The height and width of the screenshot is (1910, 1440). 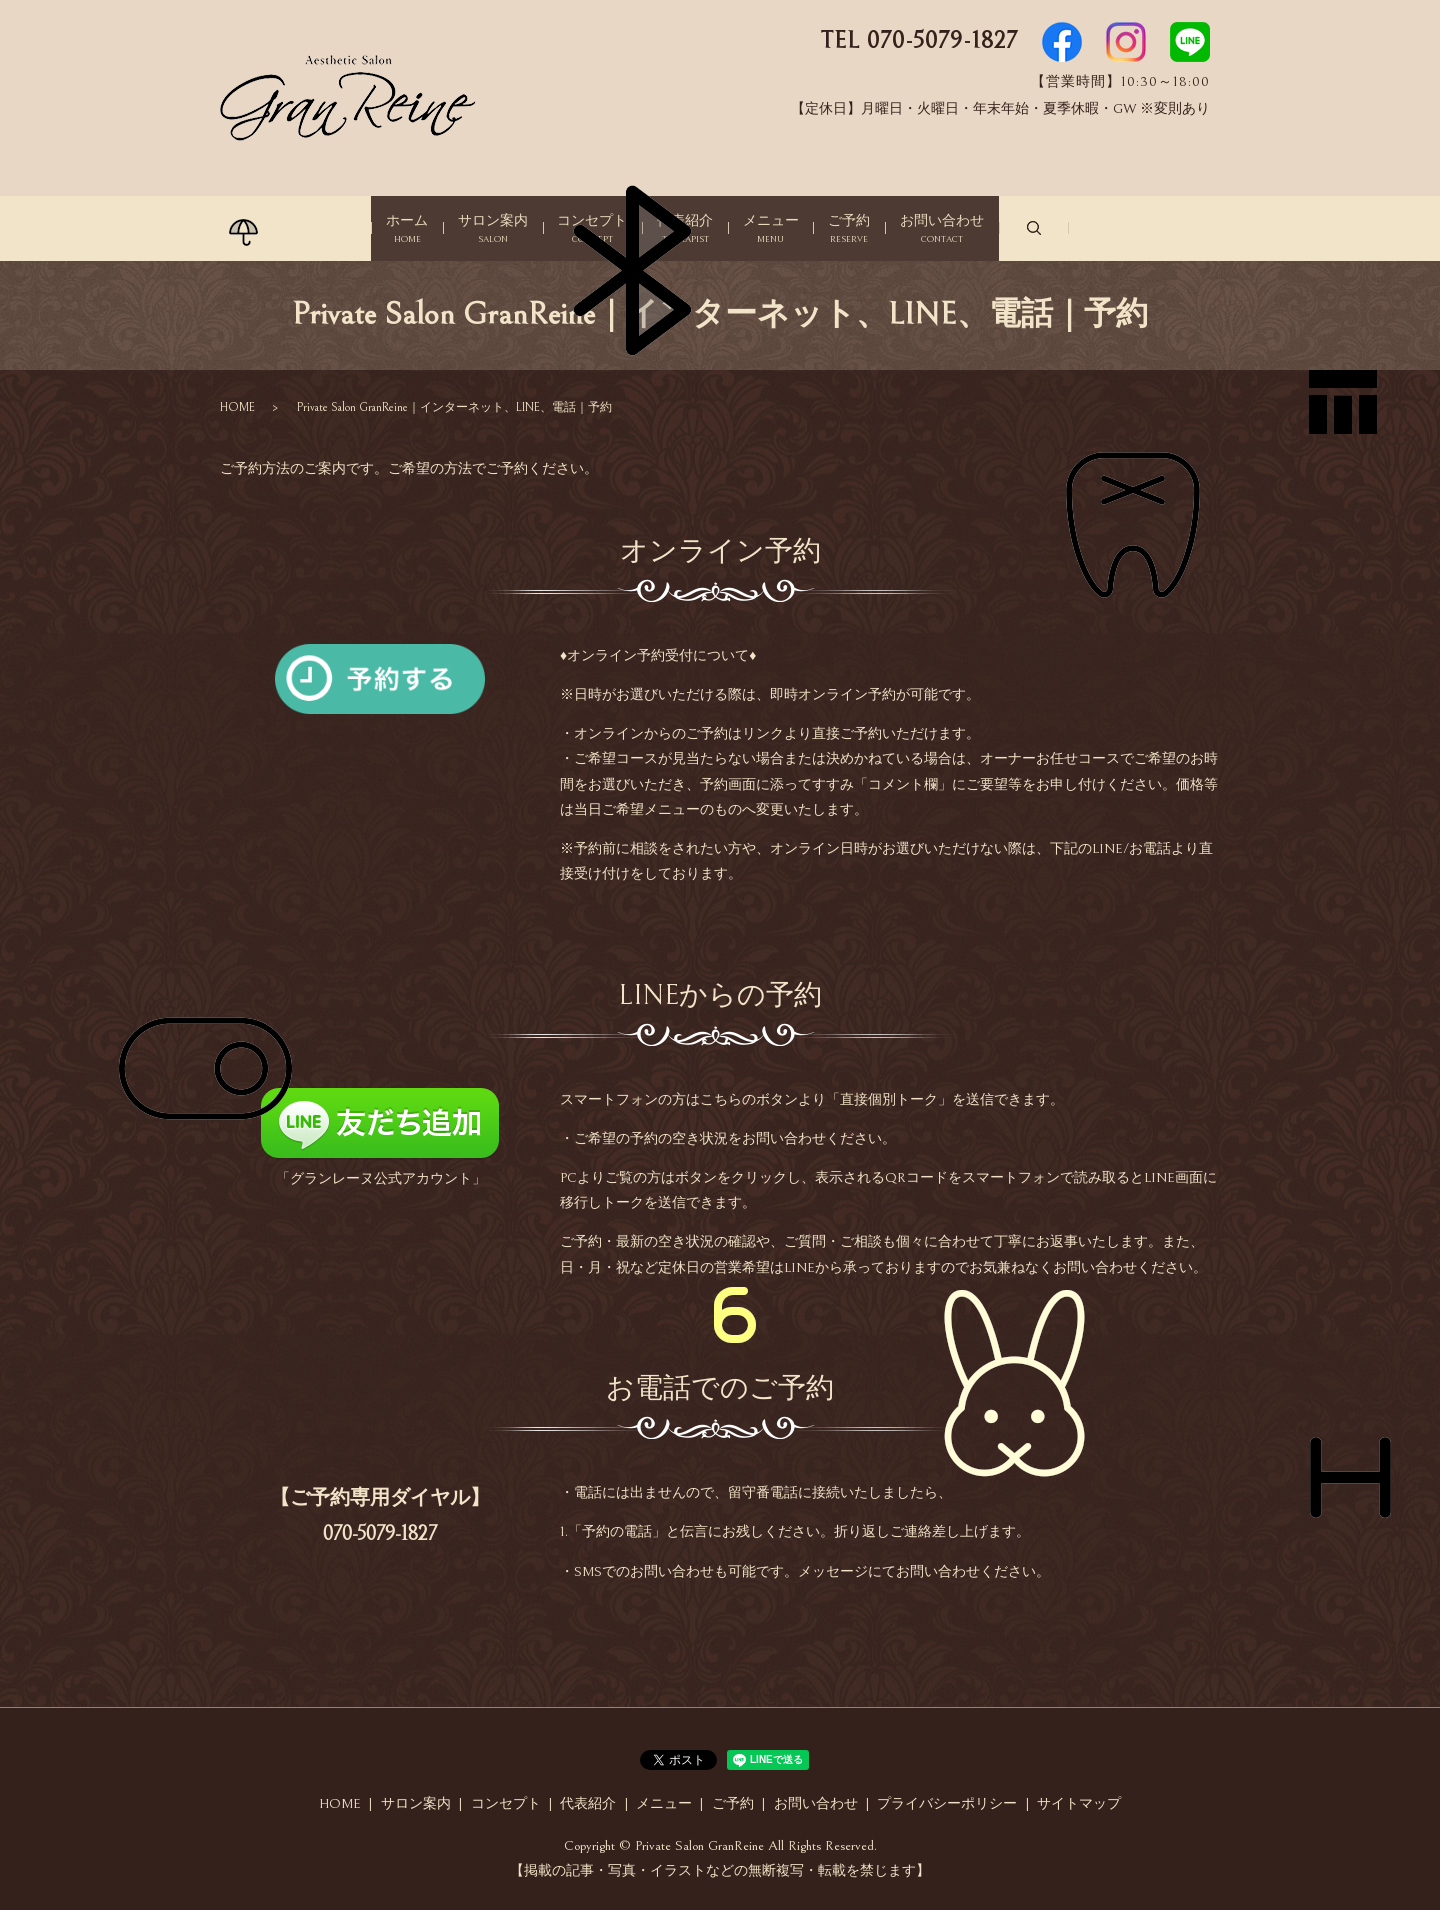 I want to click on view weather protection or rain forecast, so click(x=243, y=232).